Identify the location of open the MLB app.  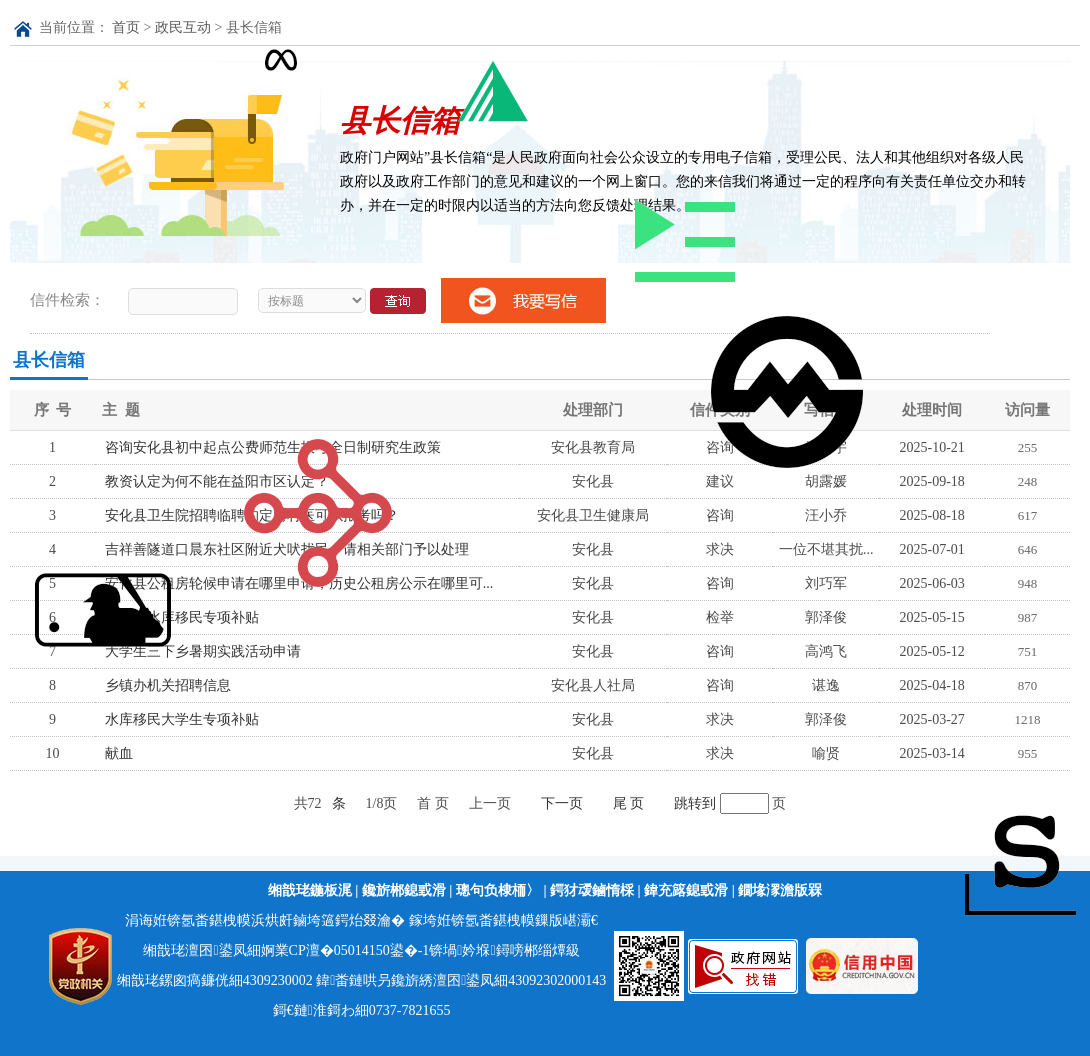
(103, 610).